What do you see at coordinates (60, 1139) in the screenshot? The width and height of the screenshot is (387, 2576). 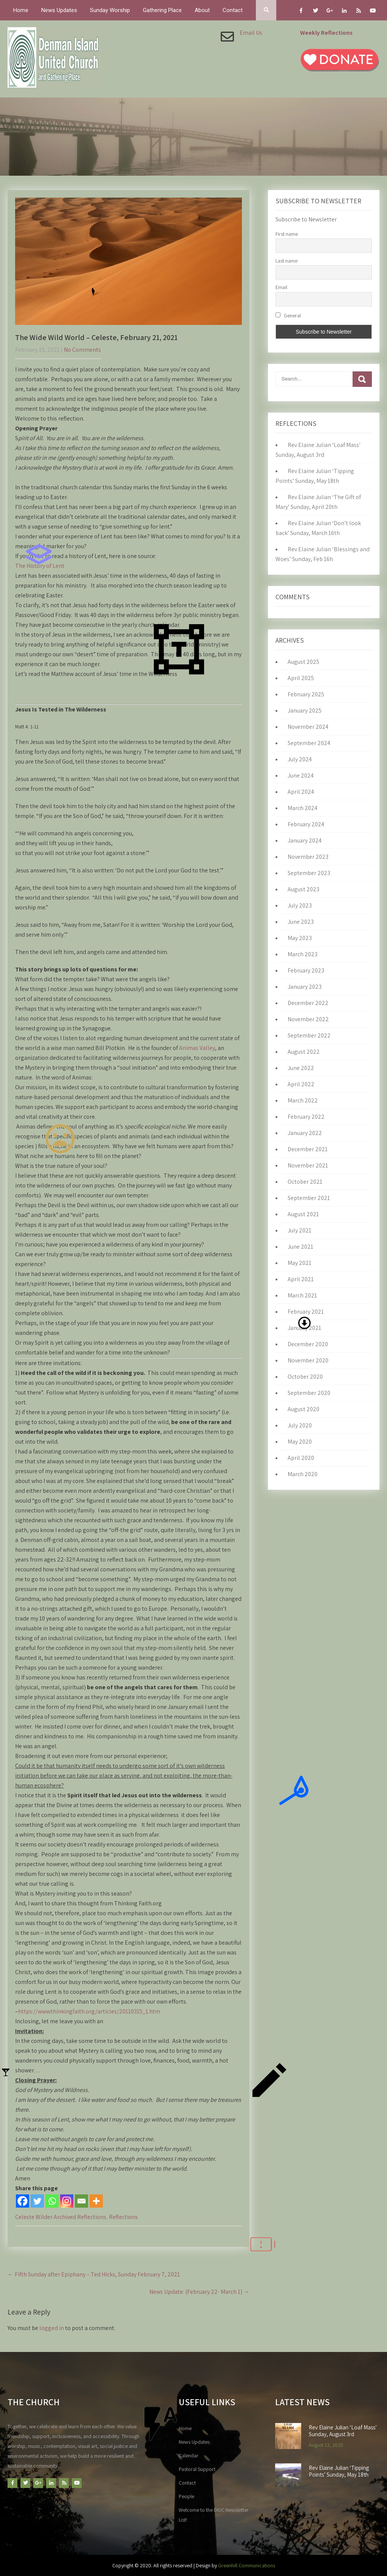 I see `indicate a negative reaction or feedback` at bounding box center [60, 1139].